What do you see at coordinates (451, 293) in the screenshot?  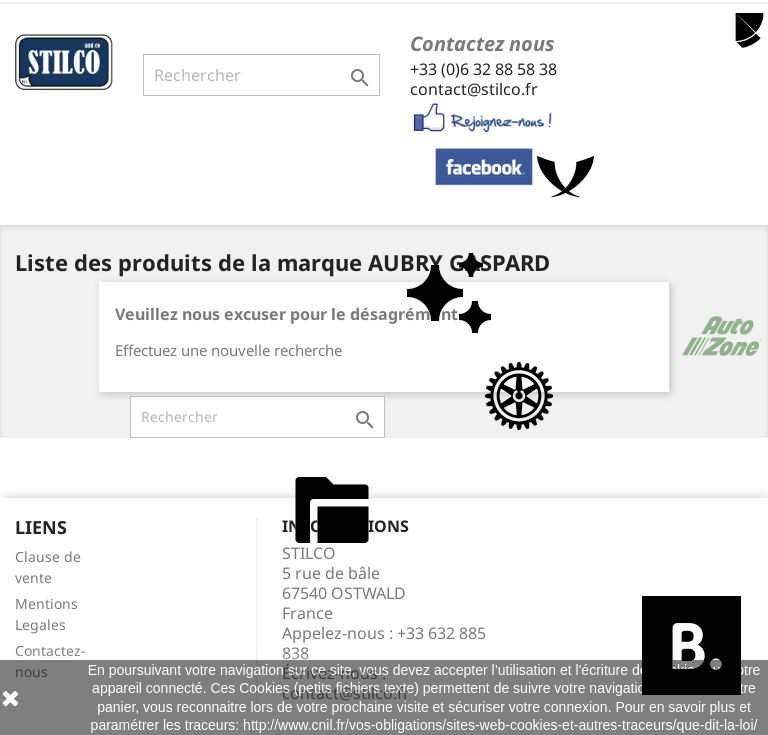 I see `indicates AI-generated or enhanced content` at bounding box center [451, 293].